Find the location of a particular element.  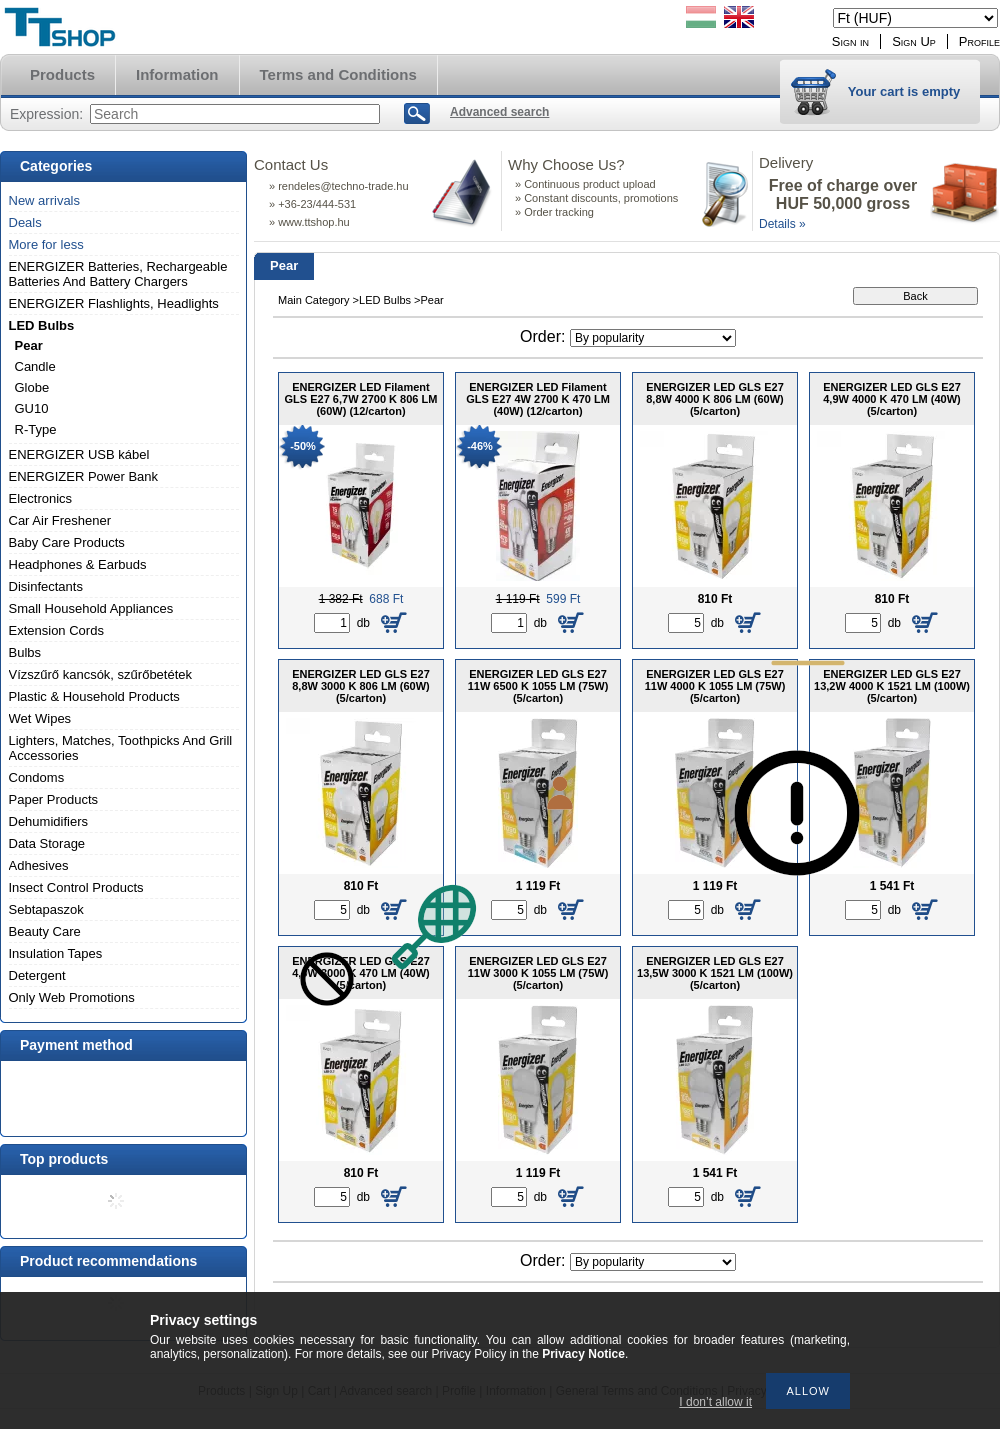

decrease quantity or value is located at coordinates (808, 663).